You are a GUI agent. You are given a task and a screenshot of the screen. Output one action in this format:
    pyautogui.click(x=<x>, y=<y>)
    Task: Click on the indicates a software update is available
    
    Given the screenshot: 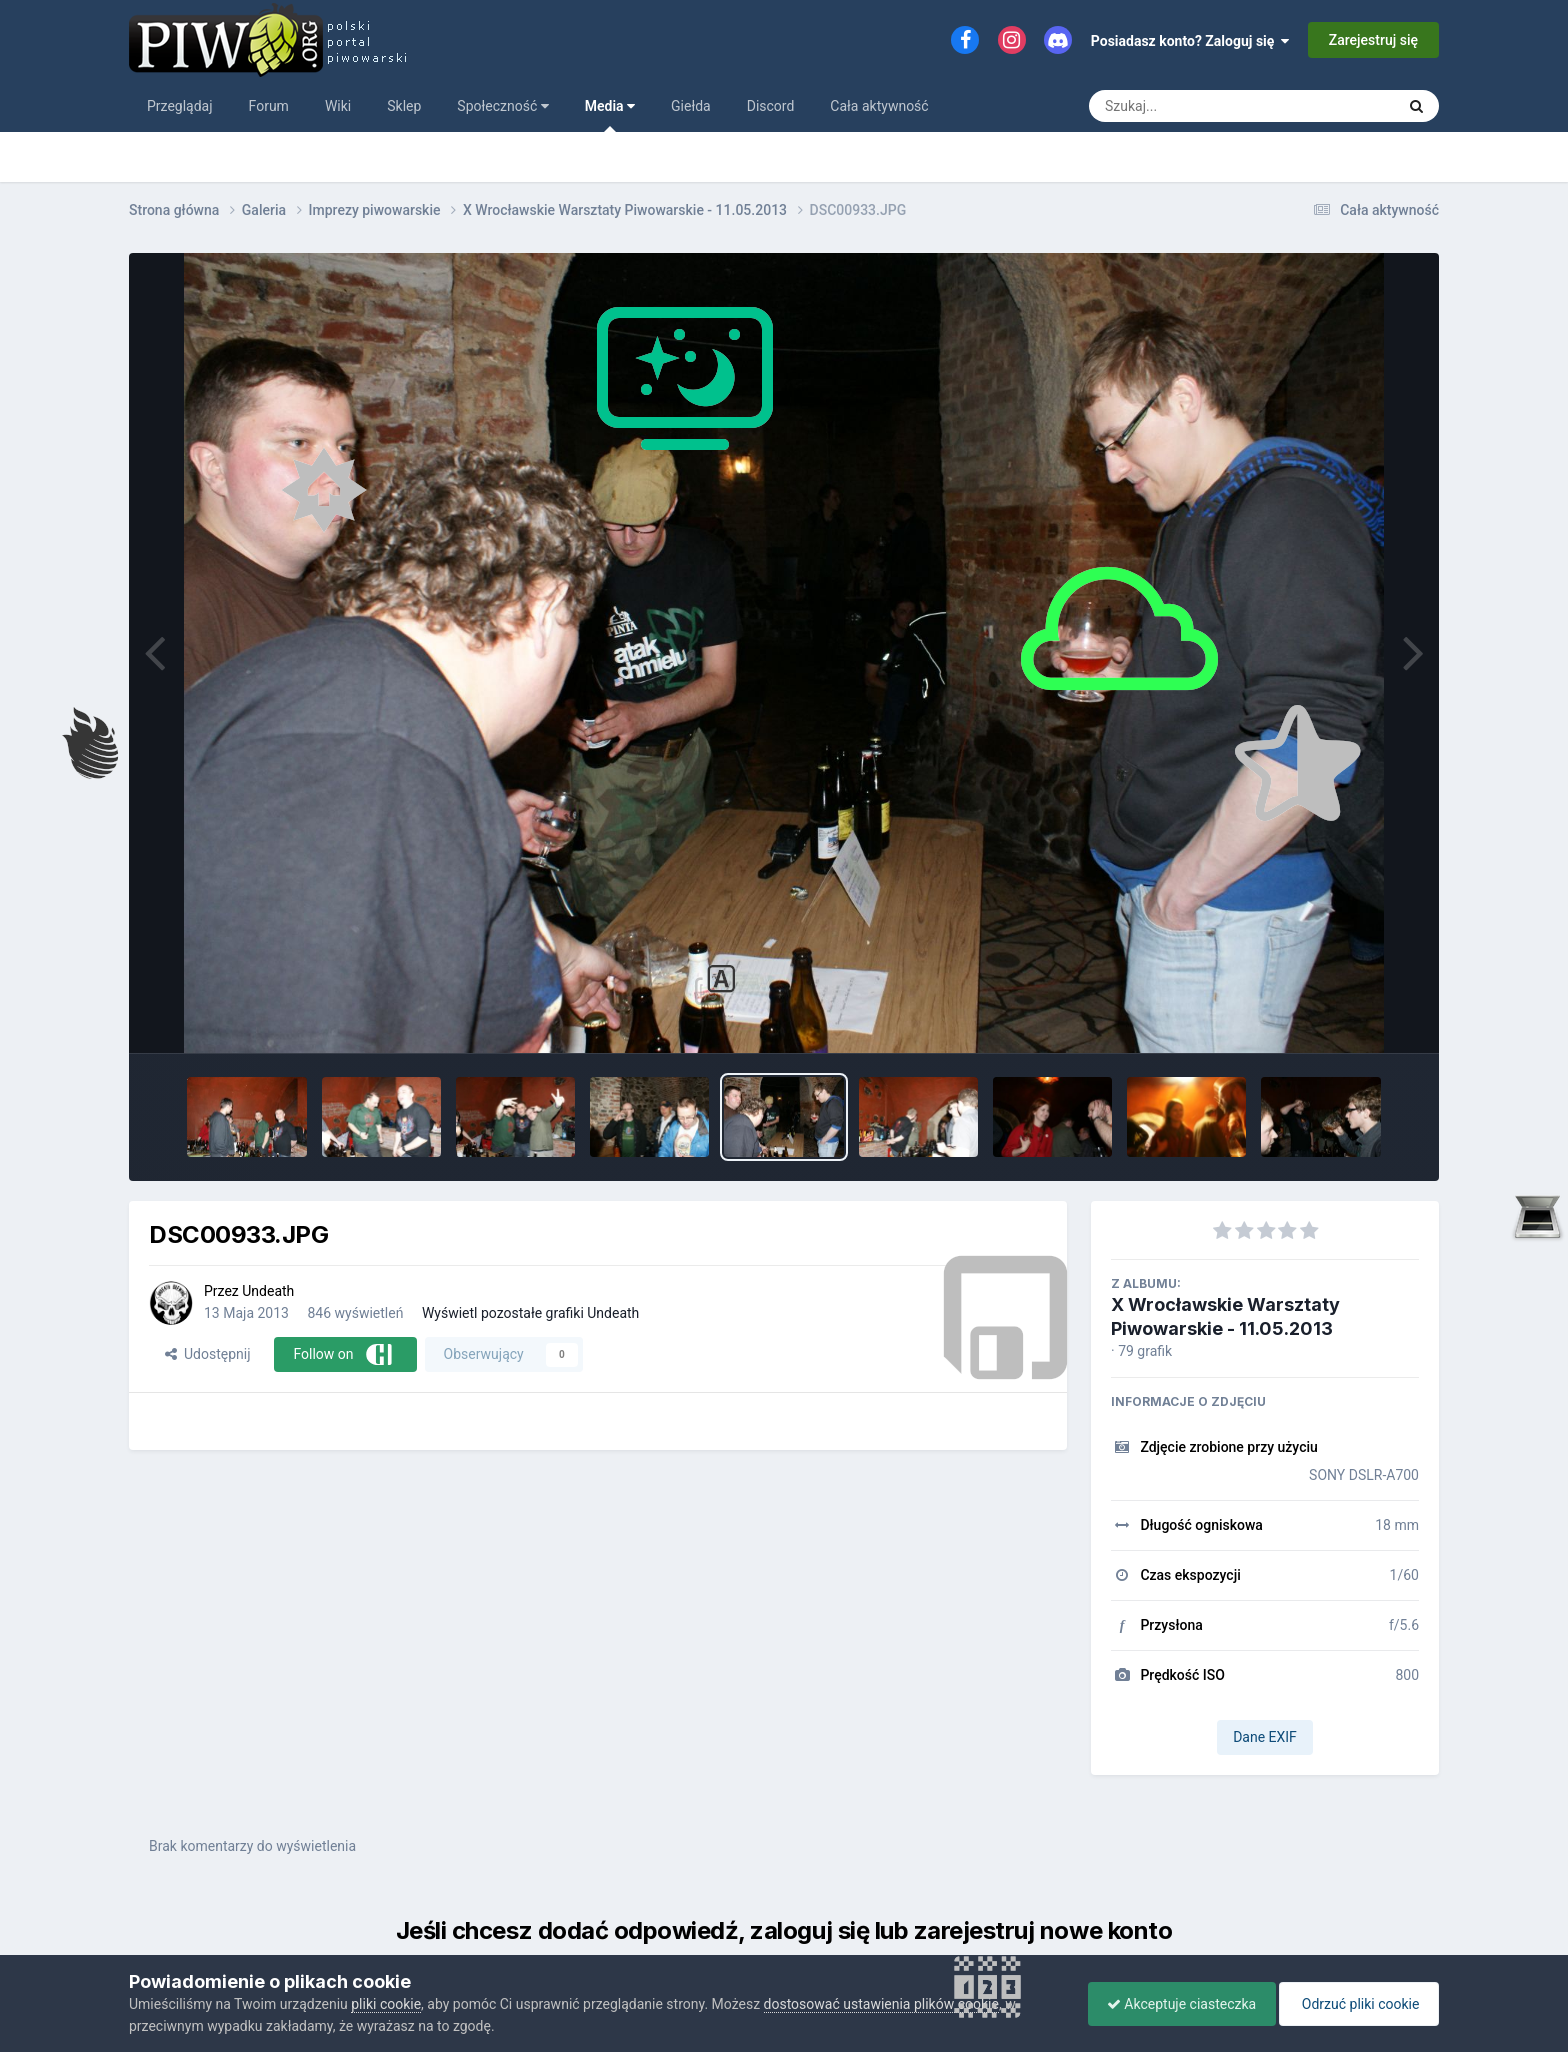 What is the action you would take?
    pyautogui.click(x=324, y=490)
    